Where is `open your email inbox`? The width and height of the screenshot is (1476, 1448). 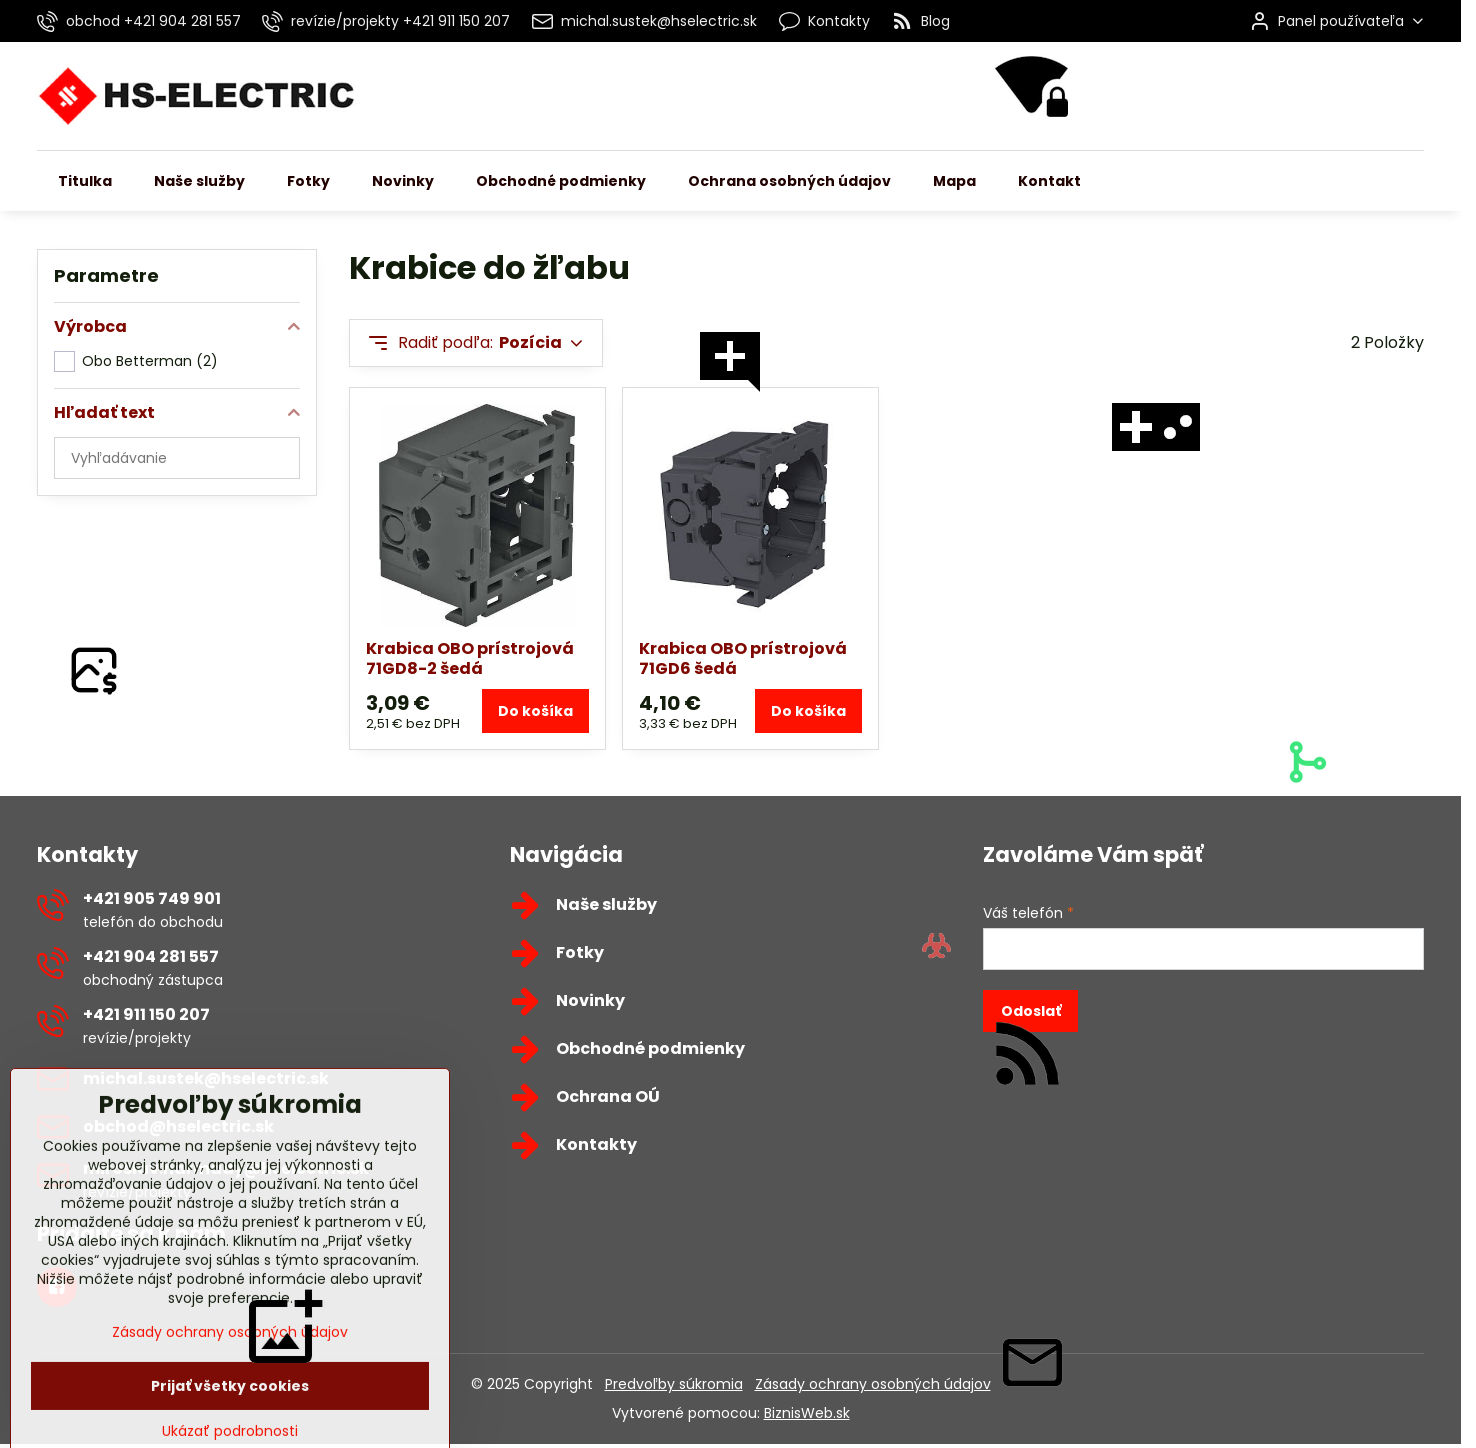 open your email inbox is located at coordinates (1032, 1362).